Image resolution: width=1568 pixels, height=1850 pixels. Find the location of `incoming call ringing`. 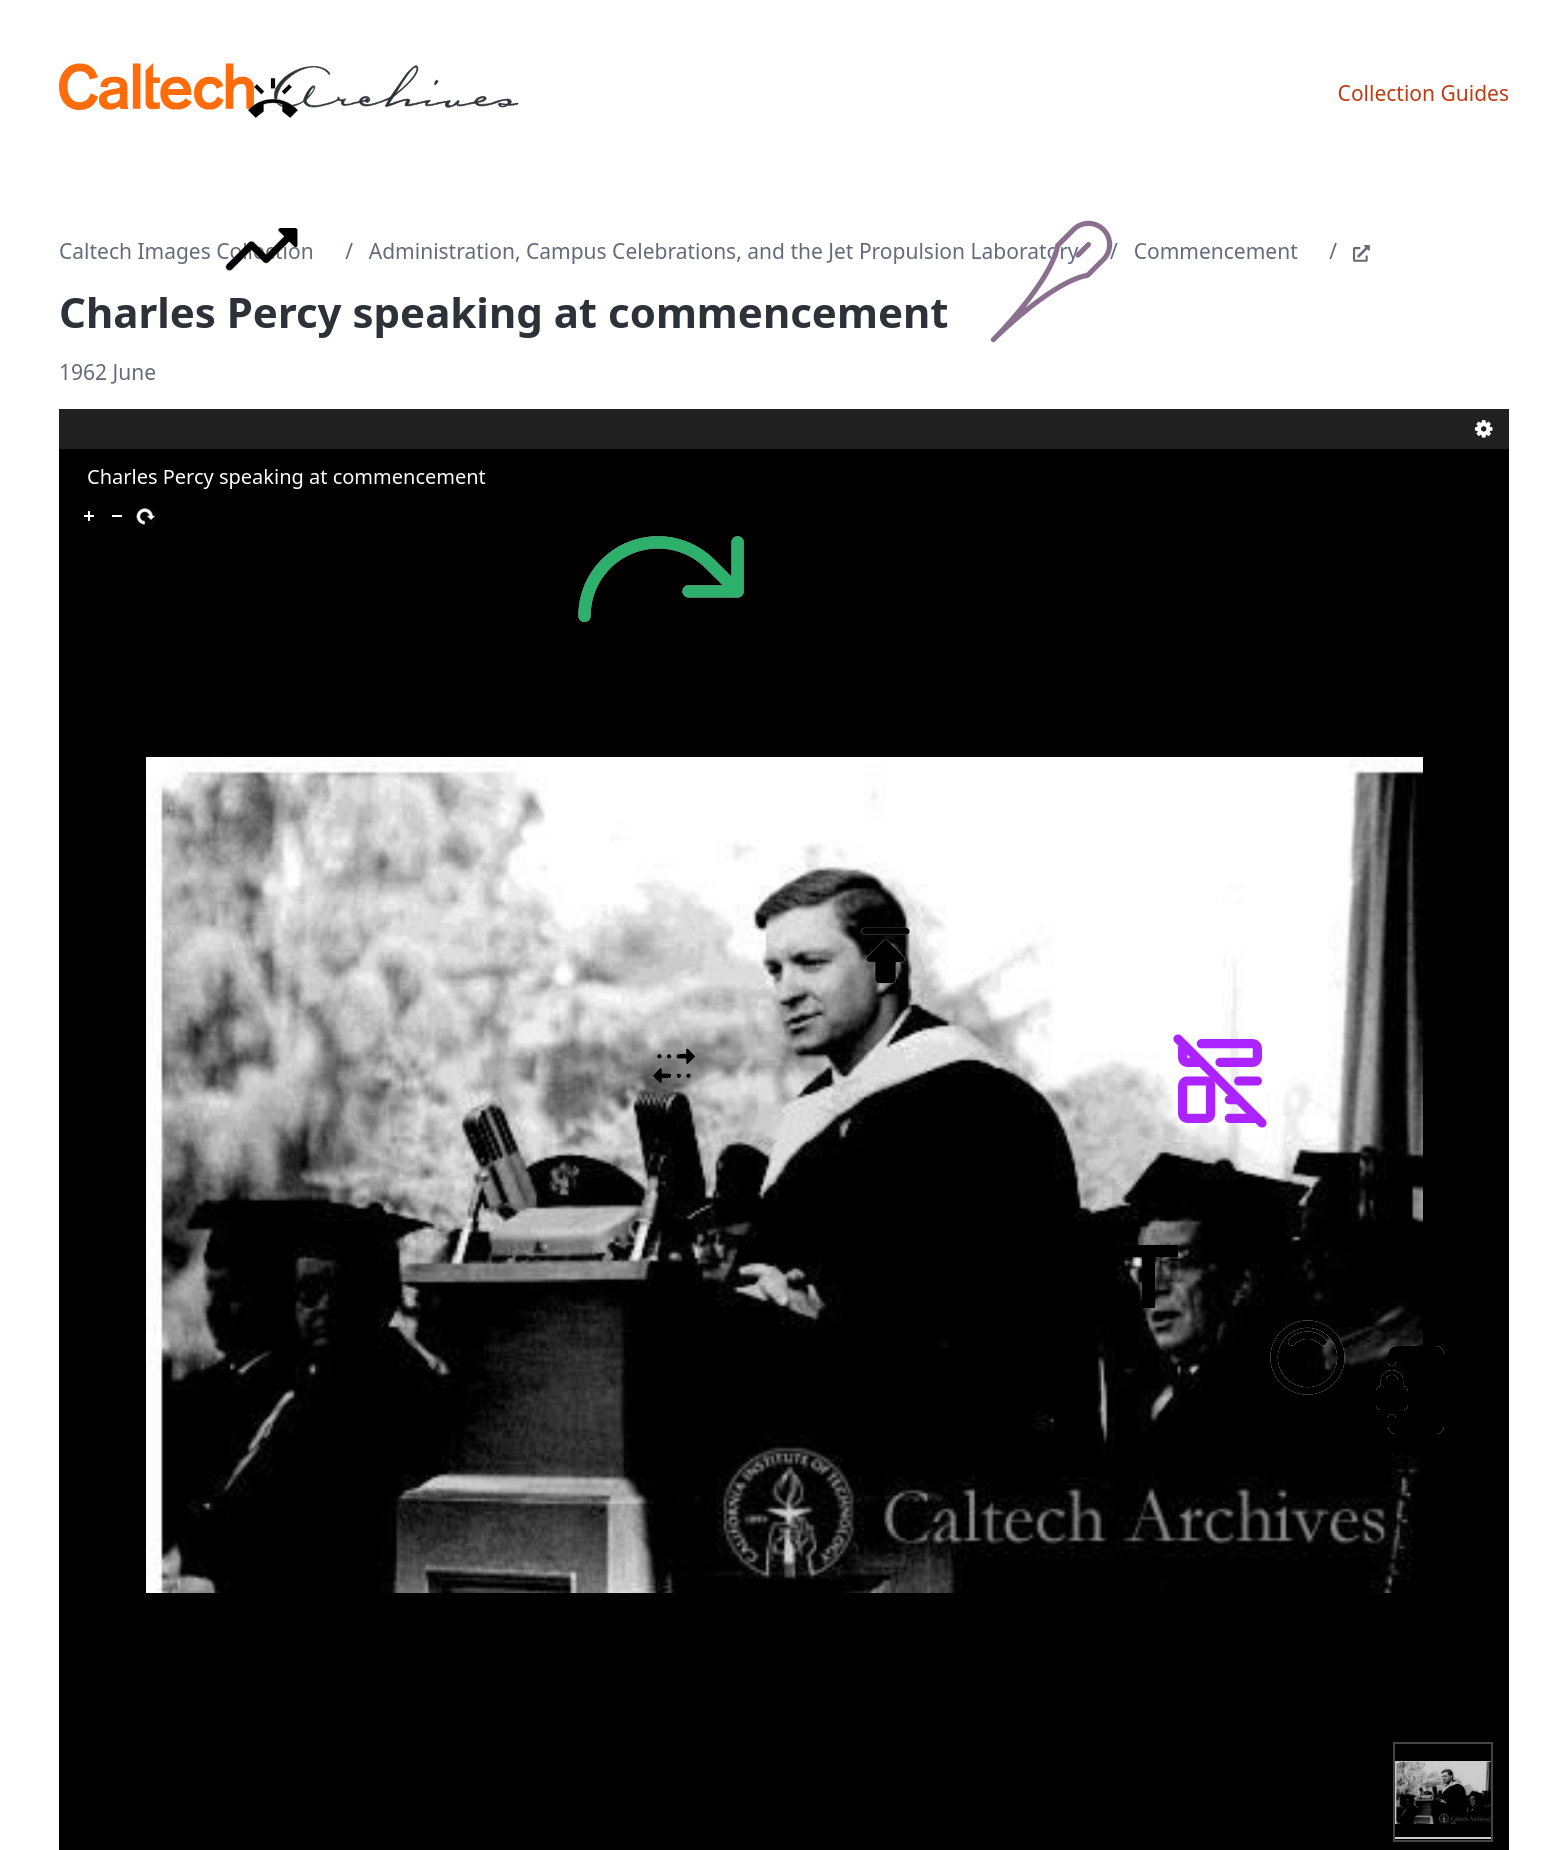

incoming call ringing is located at coordinates (273, 99).